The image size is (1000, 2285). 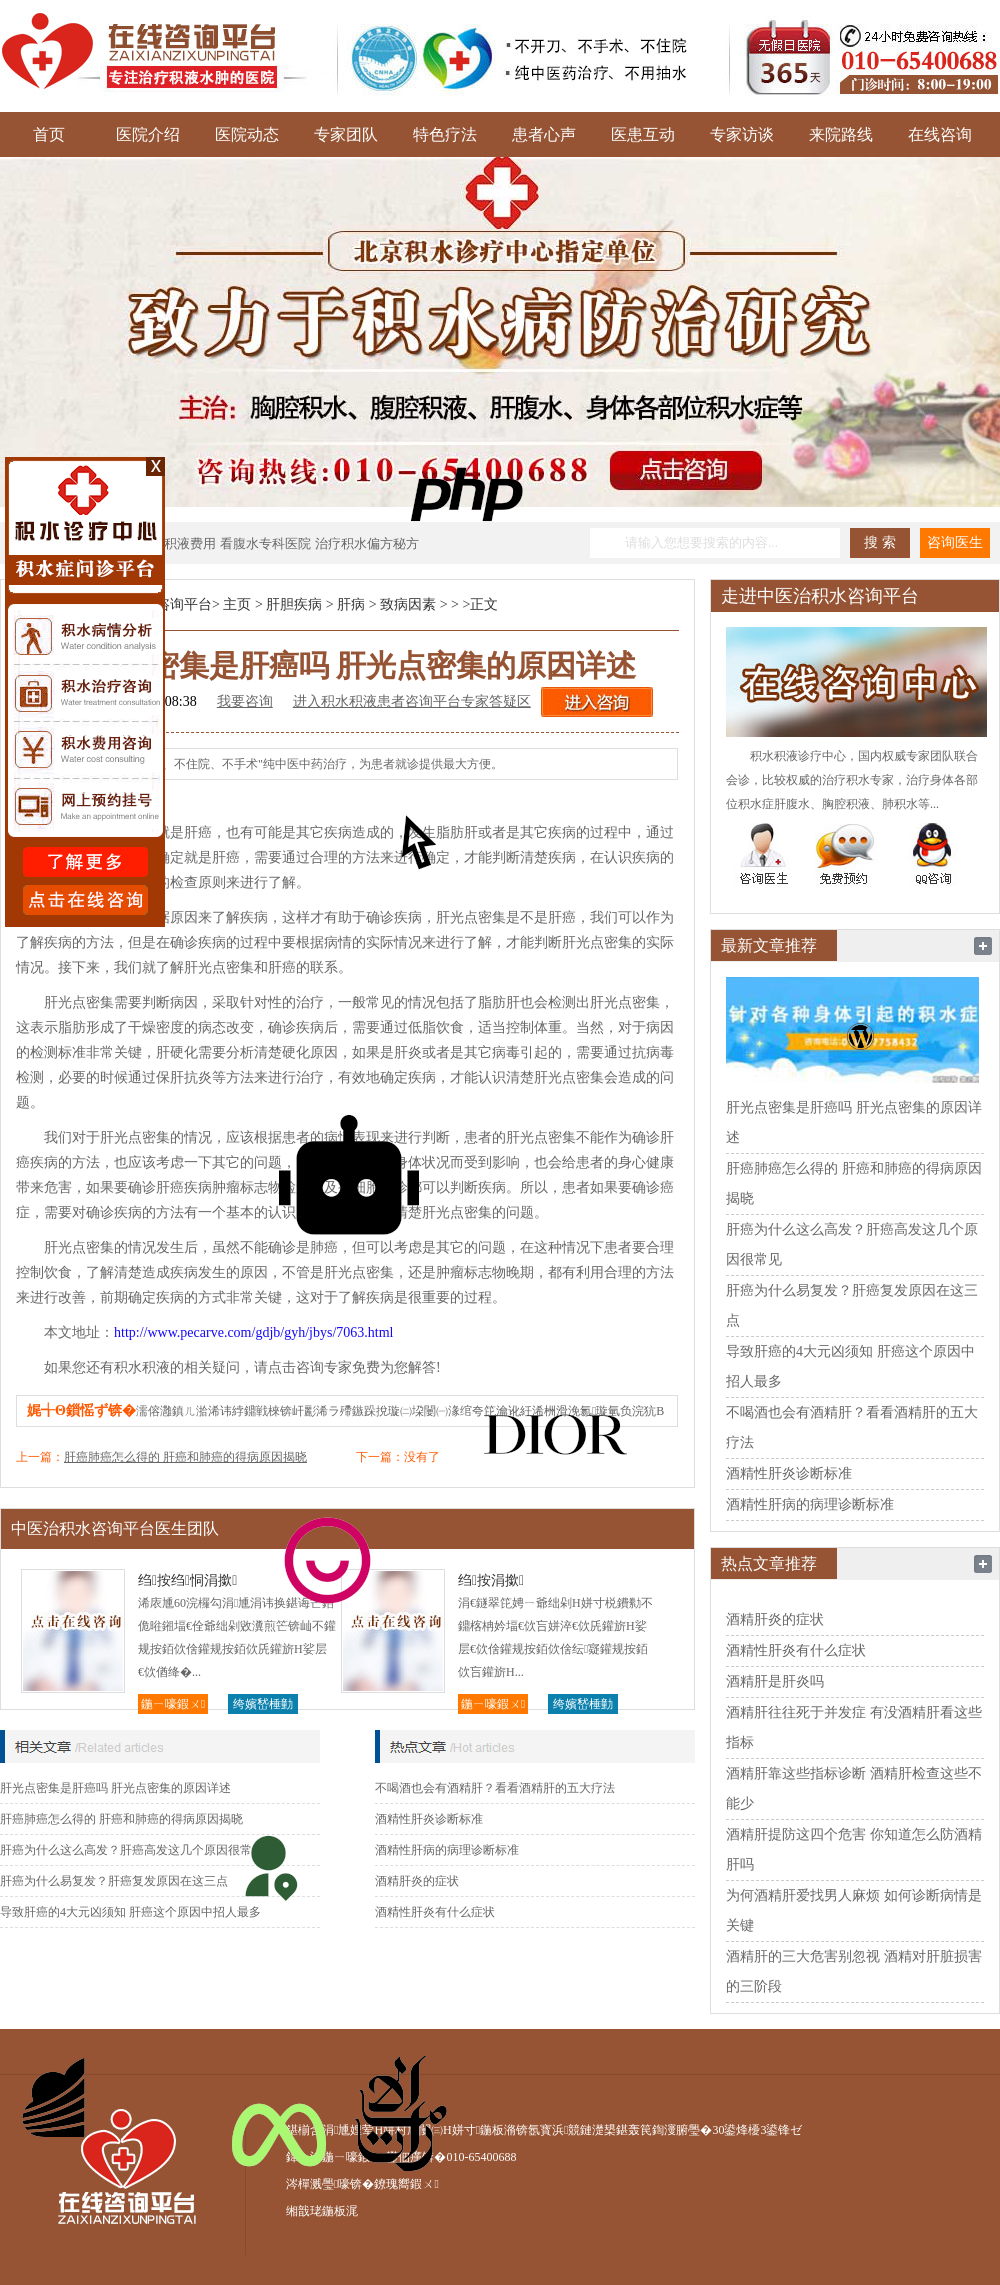 I want to click on indicates PHP programming language or technology, so click(x=466, y=497).